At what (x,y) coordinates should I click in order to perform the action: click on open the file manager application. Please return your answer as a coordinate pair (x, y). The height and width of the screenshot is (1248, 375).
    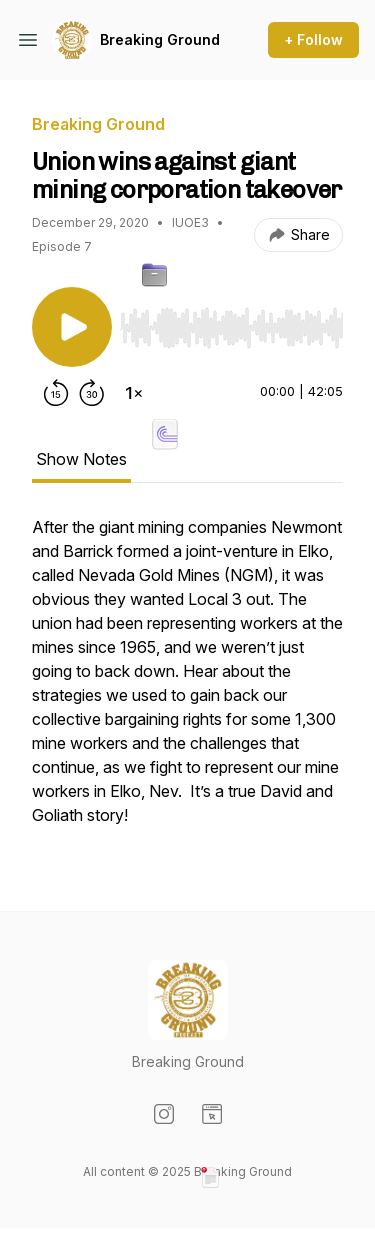
    Looking at the image, I should click on (154, 274).